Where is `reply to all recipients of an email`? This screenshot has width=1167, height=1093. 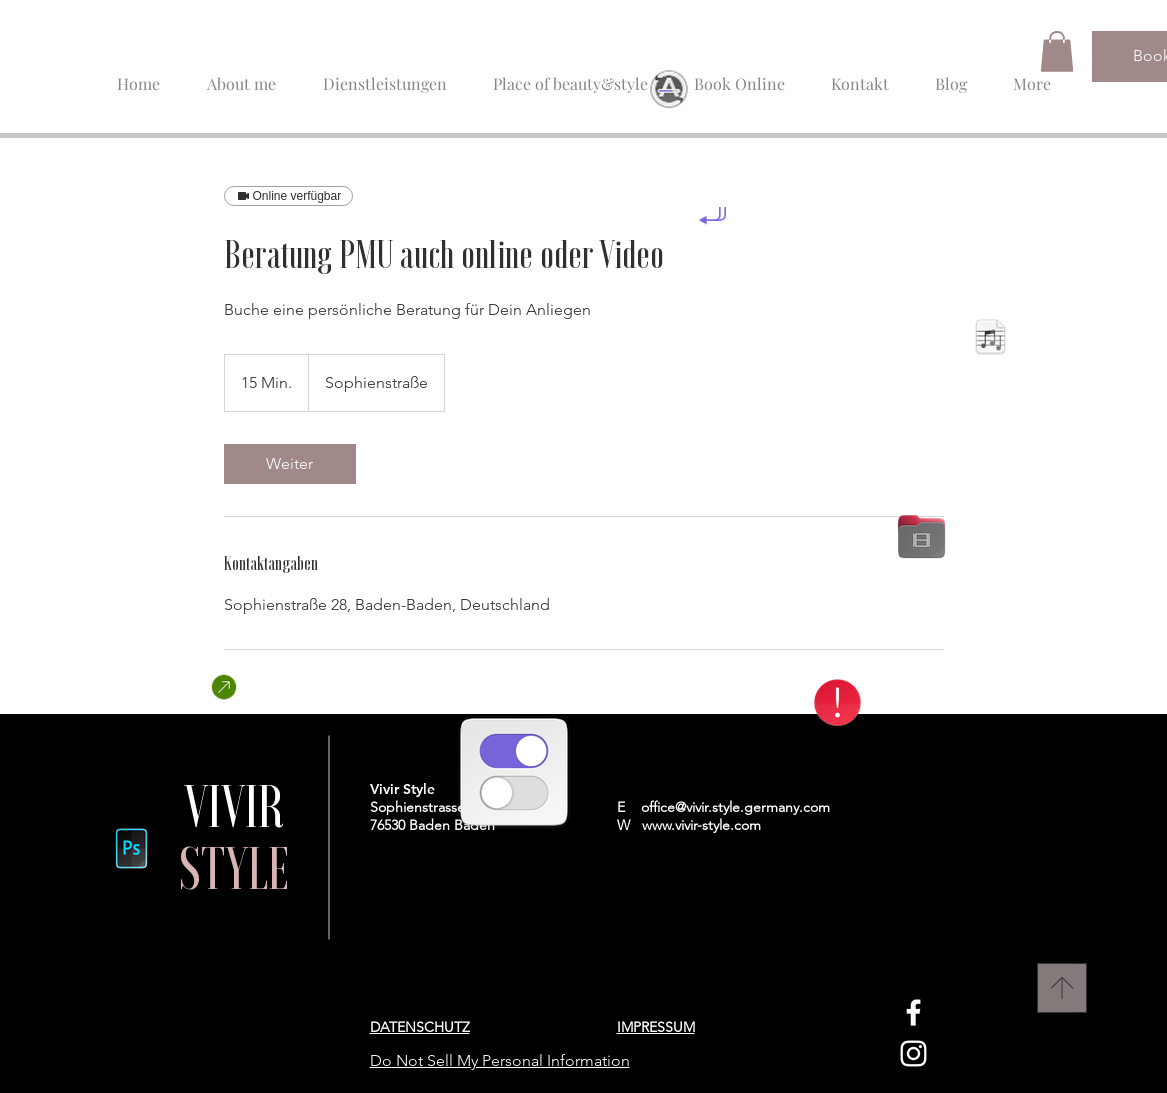 reply to all recipients of an email is located at coordinates (712, 214).